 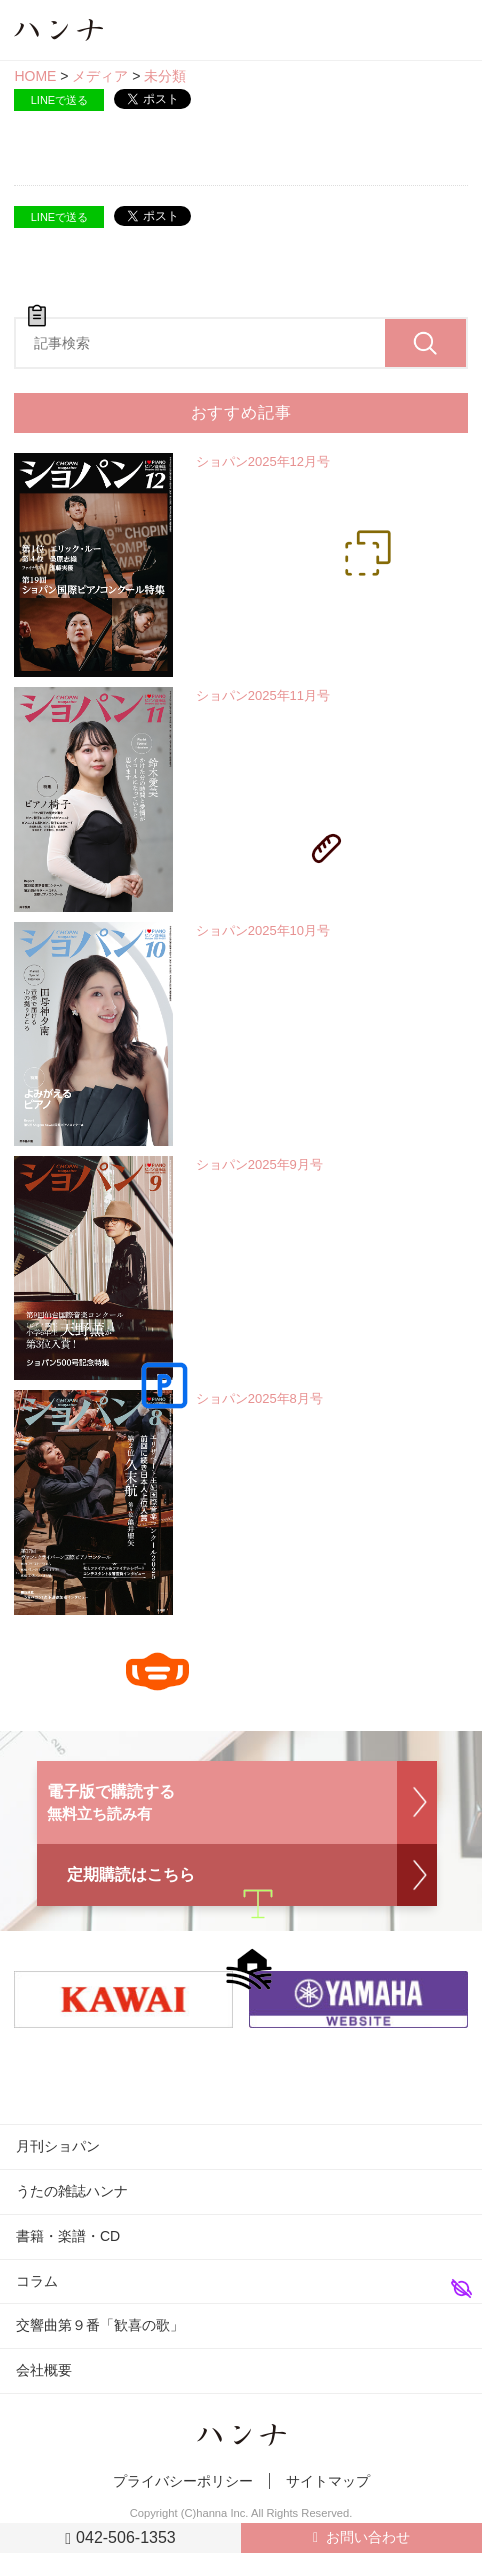 What do you see at coordinates (164, 1385) in the screenshot?
I see `parking location or services` at bounding box center [164, 1385].